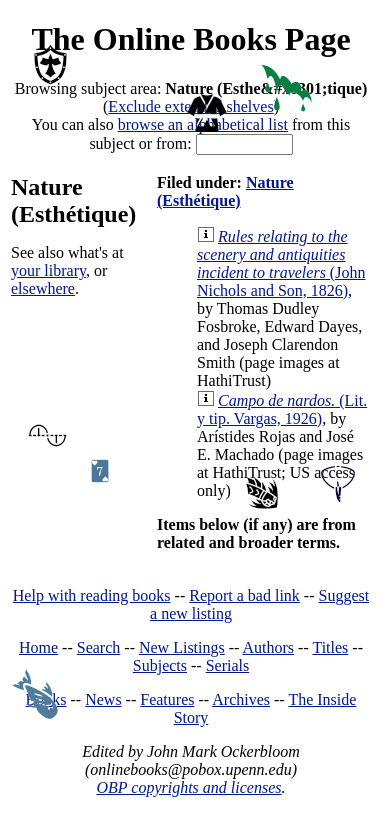  I want to click on indicates a food item or meal in a cooking game, so click(35, 694).